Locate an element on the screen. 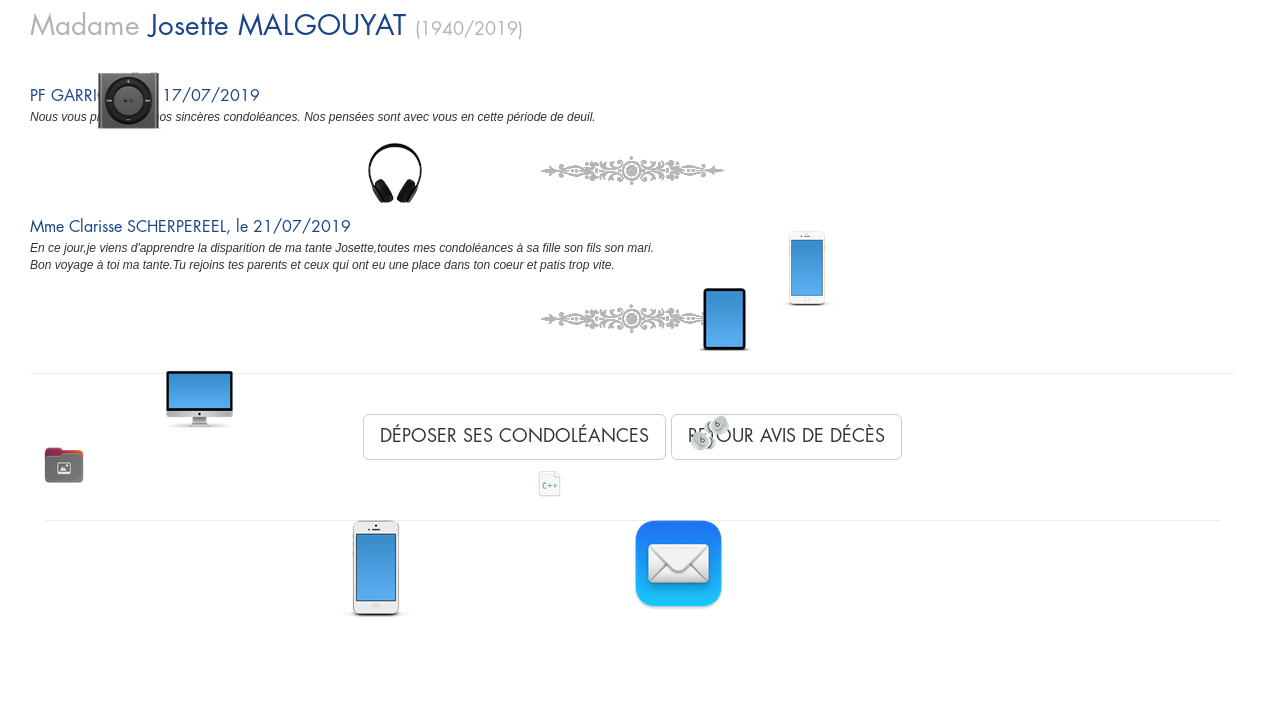 The image size is (1265, 720). a C++ source code file is located at coordinates (549, 483).